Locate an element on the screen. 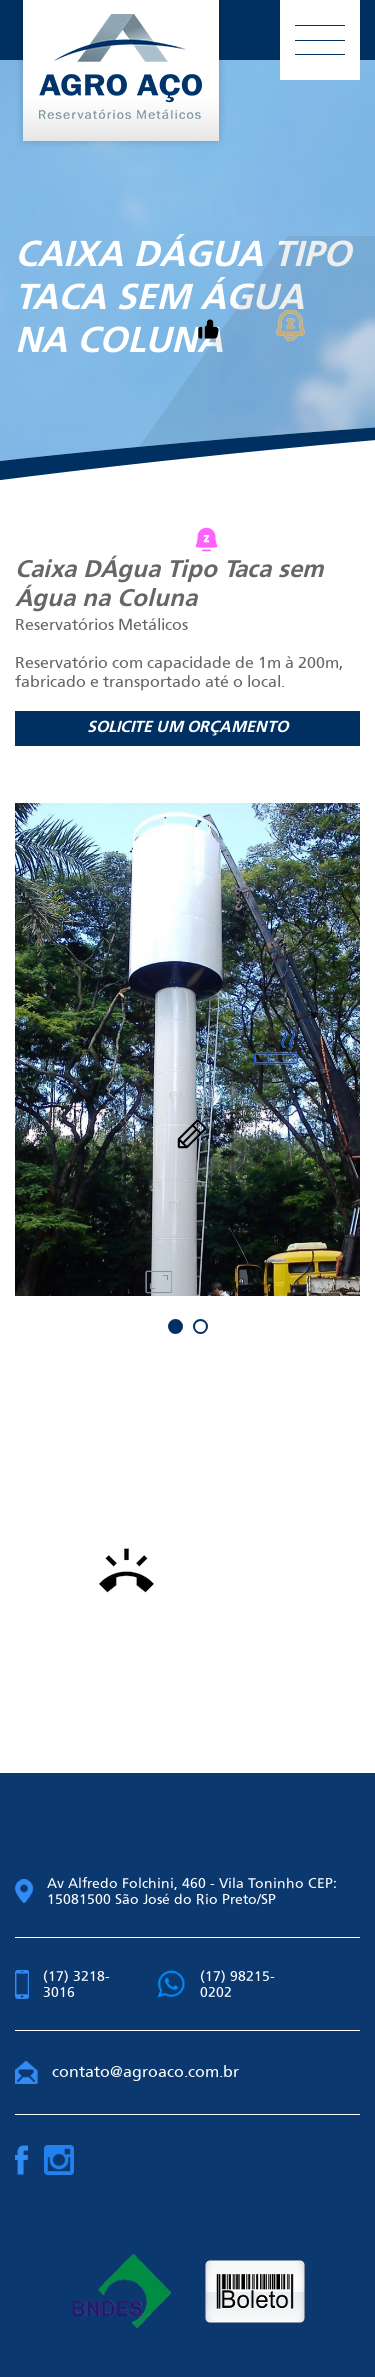 The image size is (375, 2377). enable sleep mode or snooze notifications is located at coordinates (290, 325).